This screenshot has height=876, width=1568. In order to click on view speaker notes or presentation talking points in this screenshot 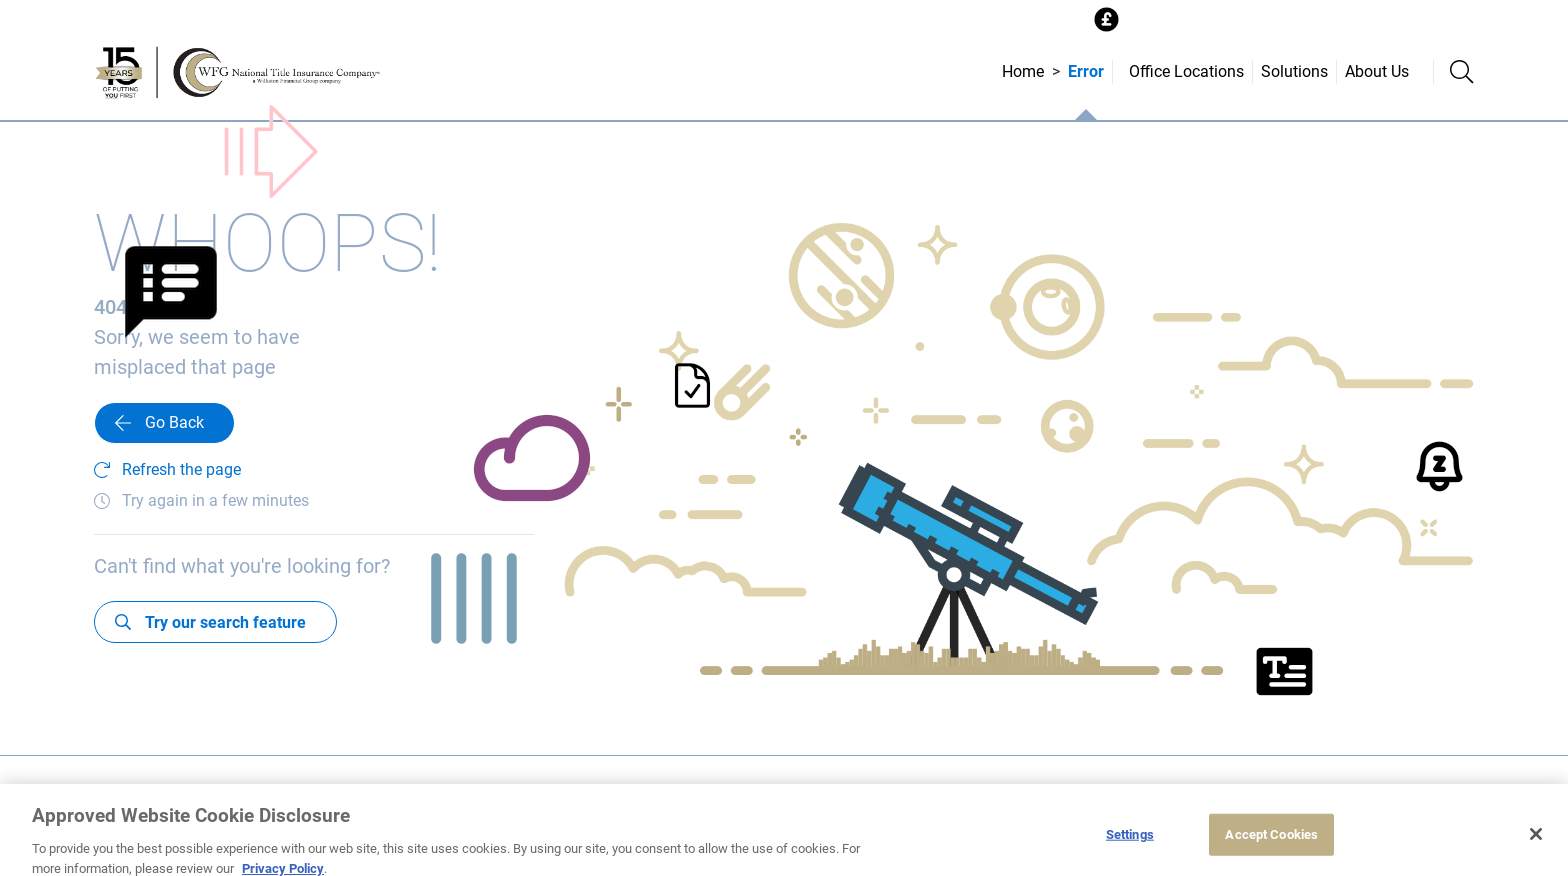, I will do `click(171, 292)`.